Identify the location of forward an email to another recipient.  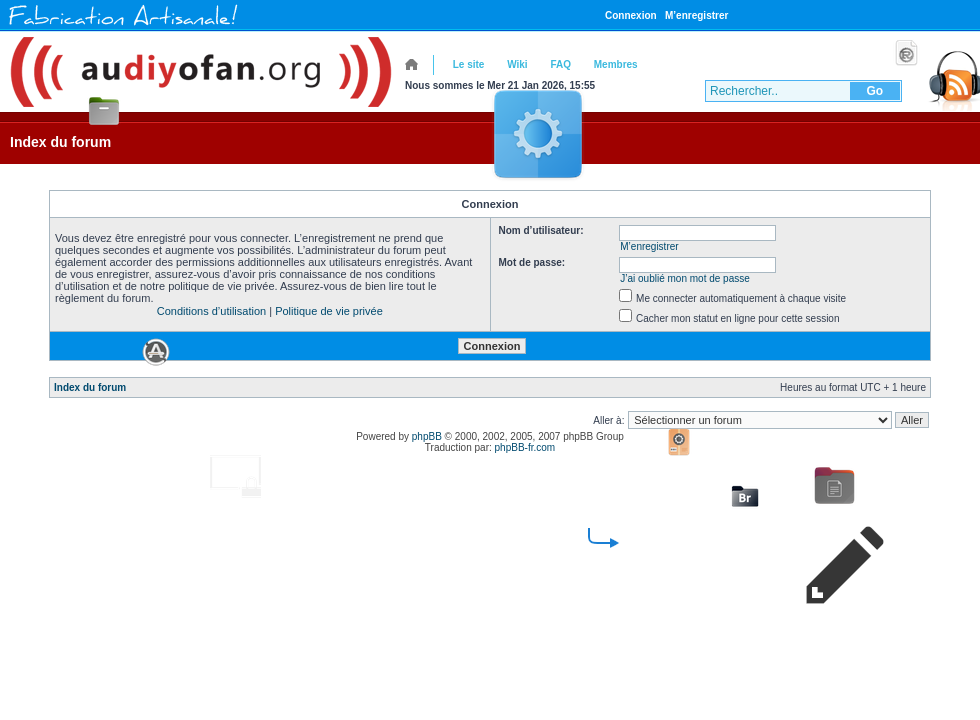
(604, 536).